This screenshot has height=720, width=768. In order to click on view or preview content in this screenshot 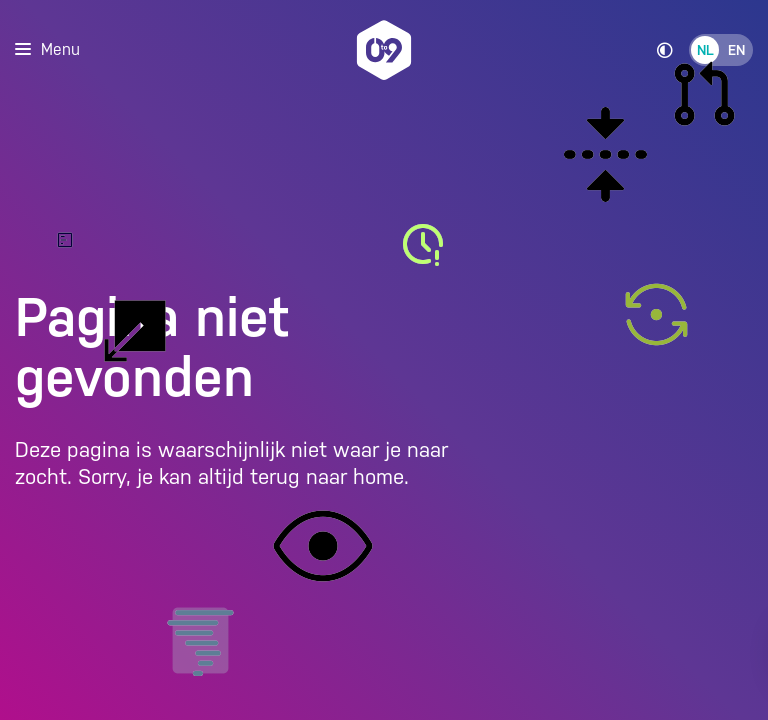, I will do `click(323, 546)`.